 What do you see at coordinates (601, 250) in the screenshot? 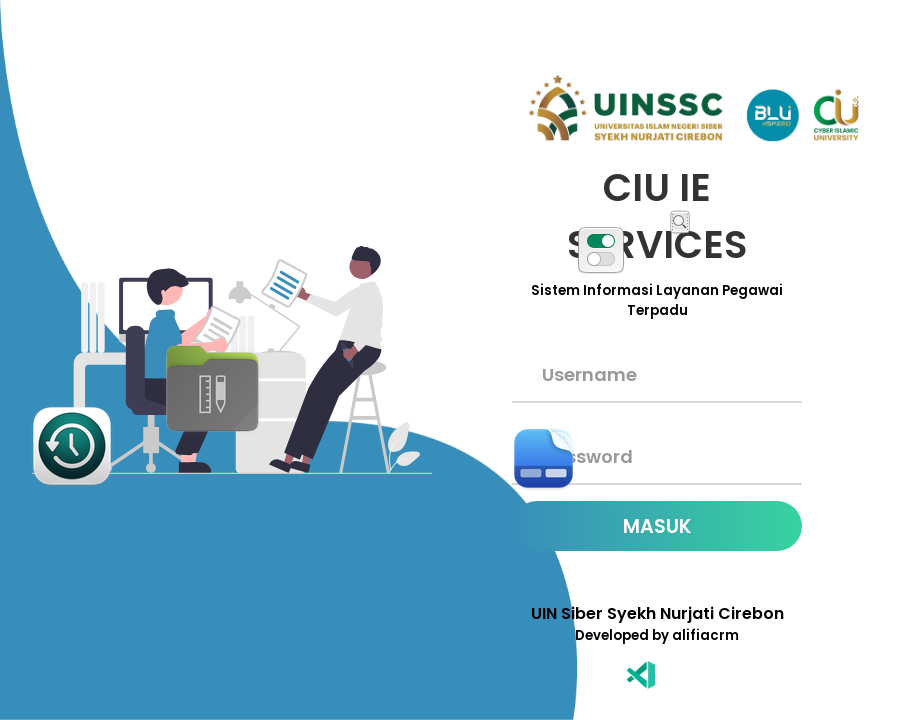
I see `open system tweaks or settings customization` at bounding box center [601, 250].